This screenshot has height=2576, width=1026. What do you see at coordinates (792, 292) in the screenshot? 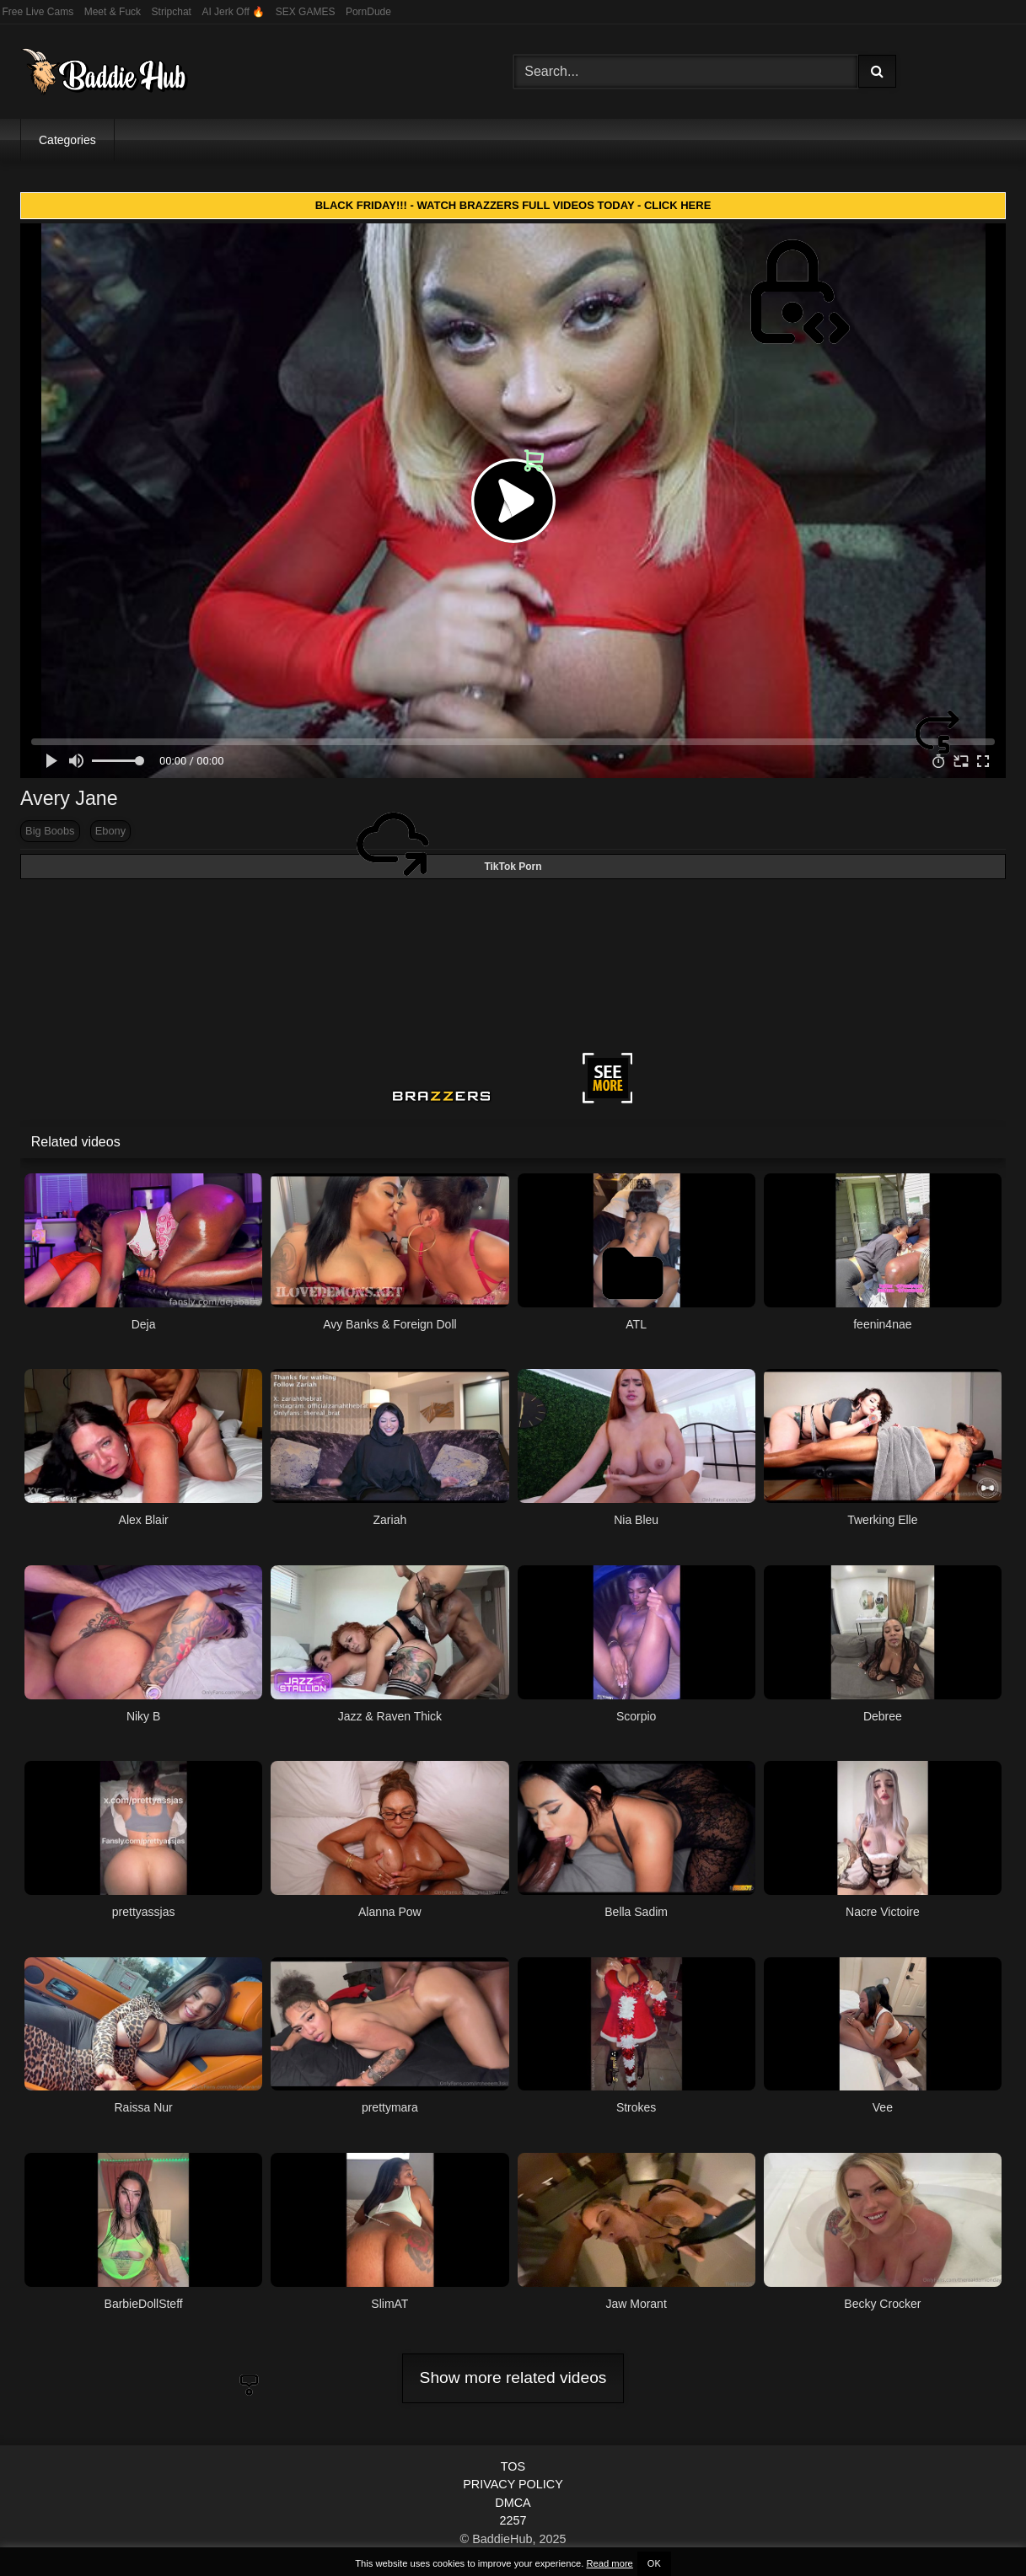
I see `access code-protected security settings` at bounding box center [792, 292].